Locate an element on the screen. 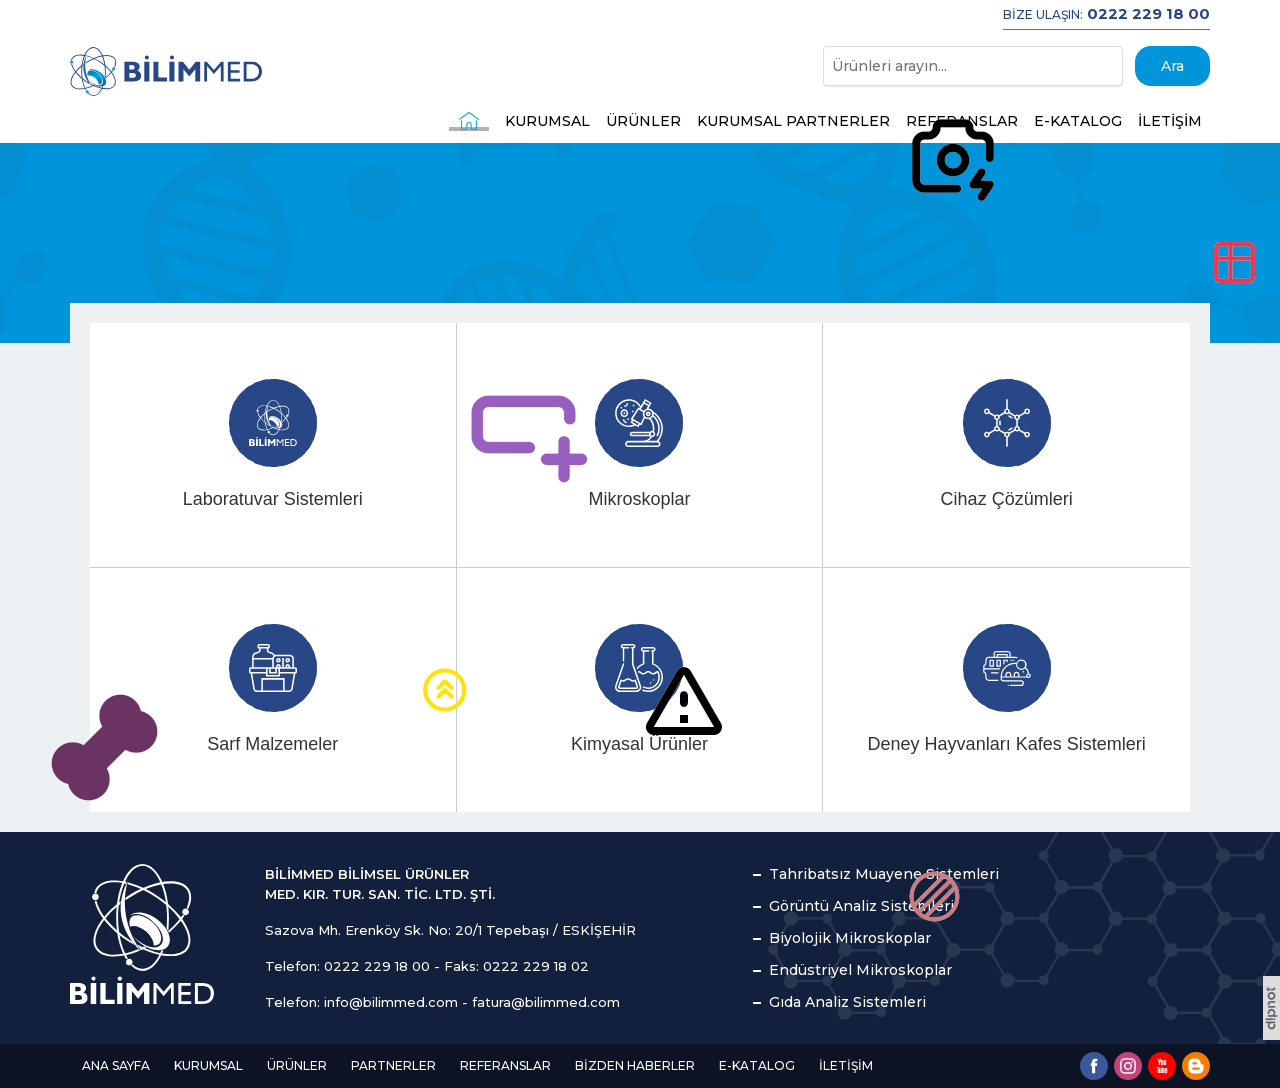 This screenshot has width=1280, height=1088. view data in table format is located at coordinates (1234, 262).